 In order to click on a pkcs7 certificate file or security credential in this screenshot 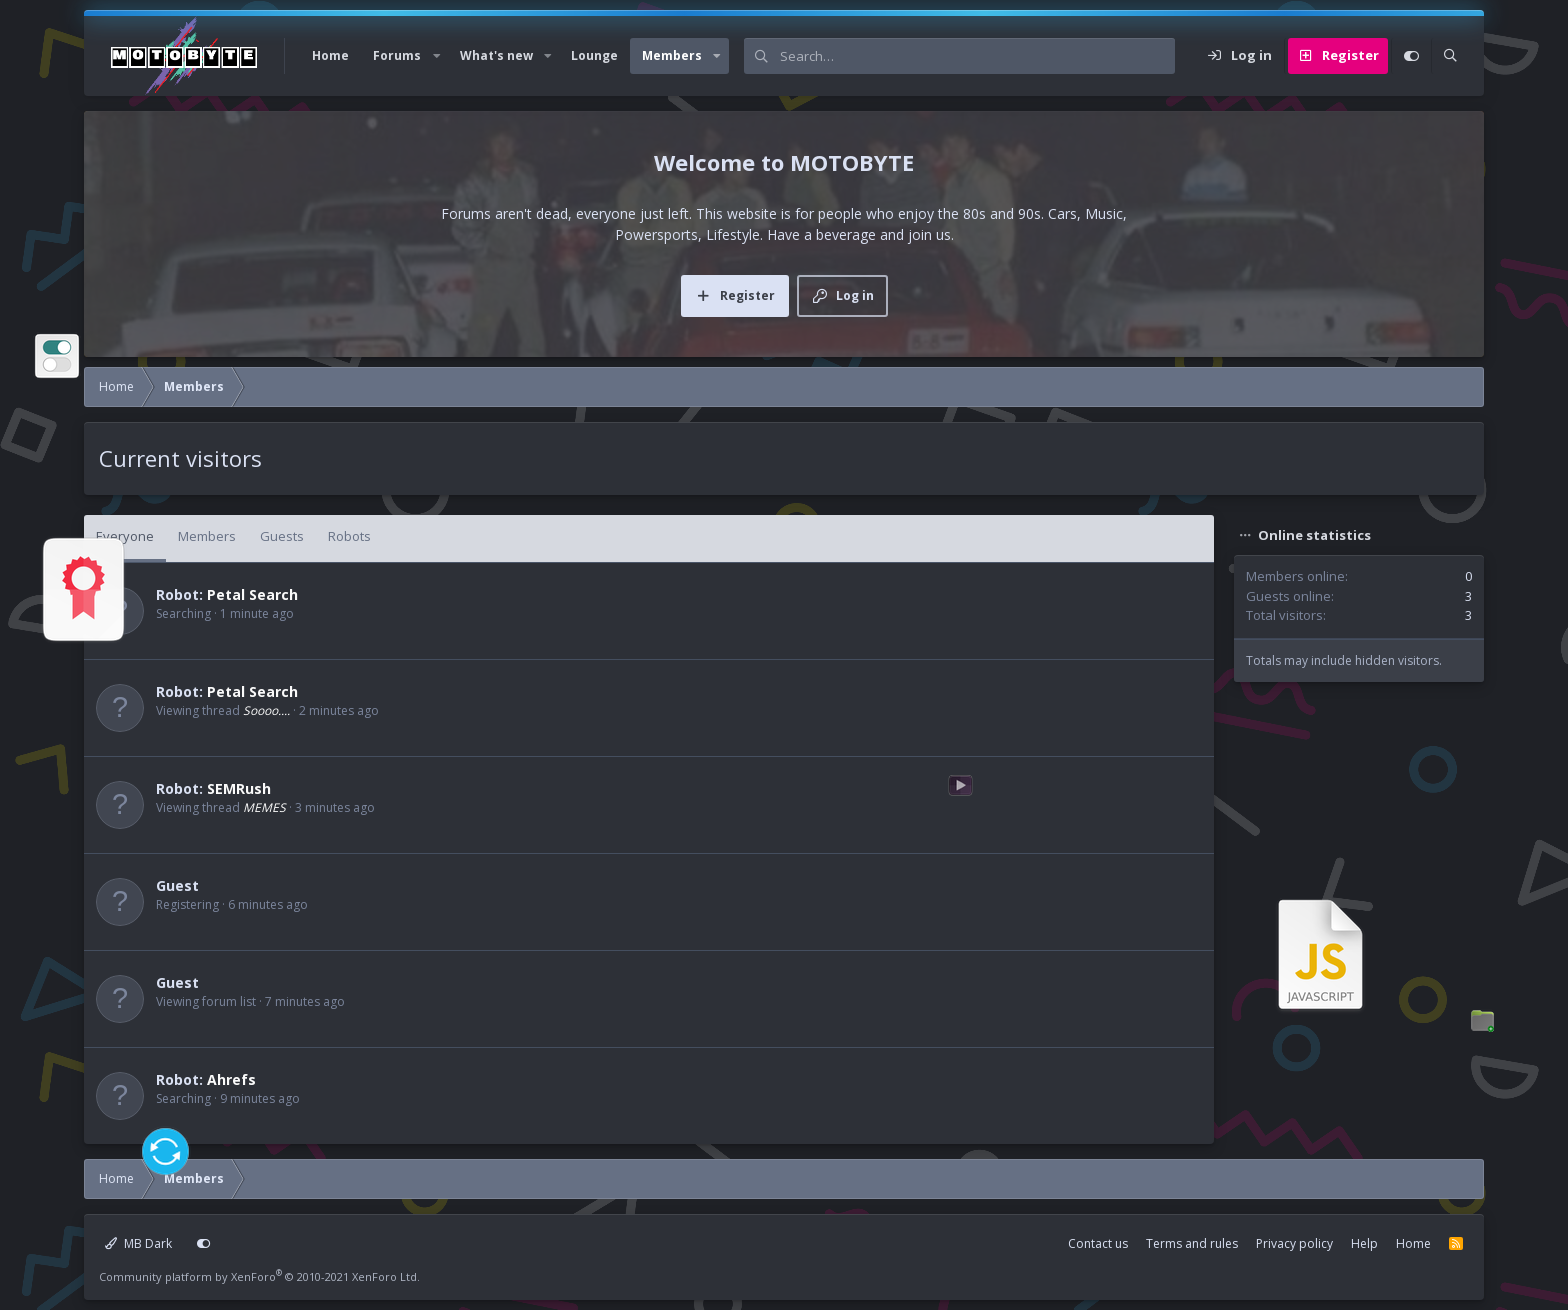, I will do `click(83, 589)`.